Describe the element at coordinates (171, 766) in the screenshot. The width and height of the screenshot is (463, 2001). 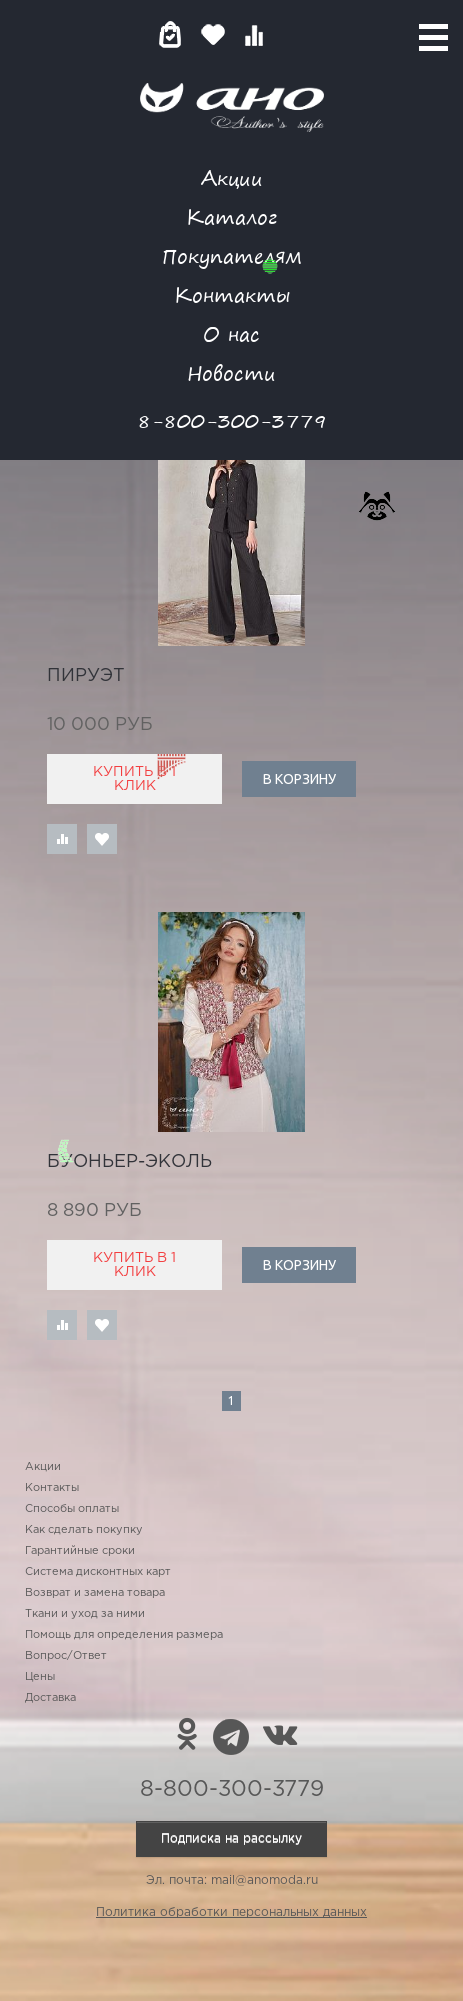
I see `access music or audio settings` at that location.